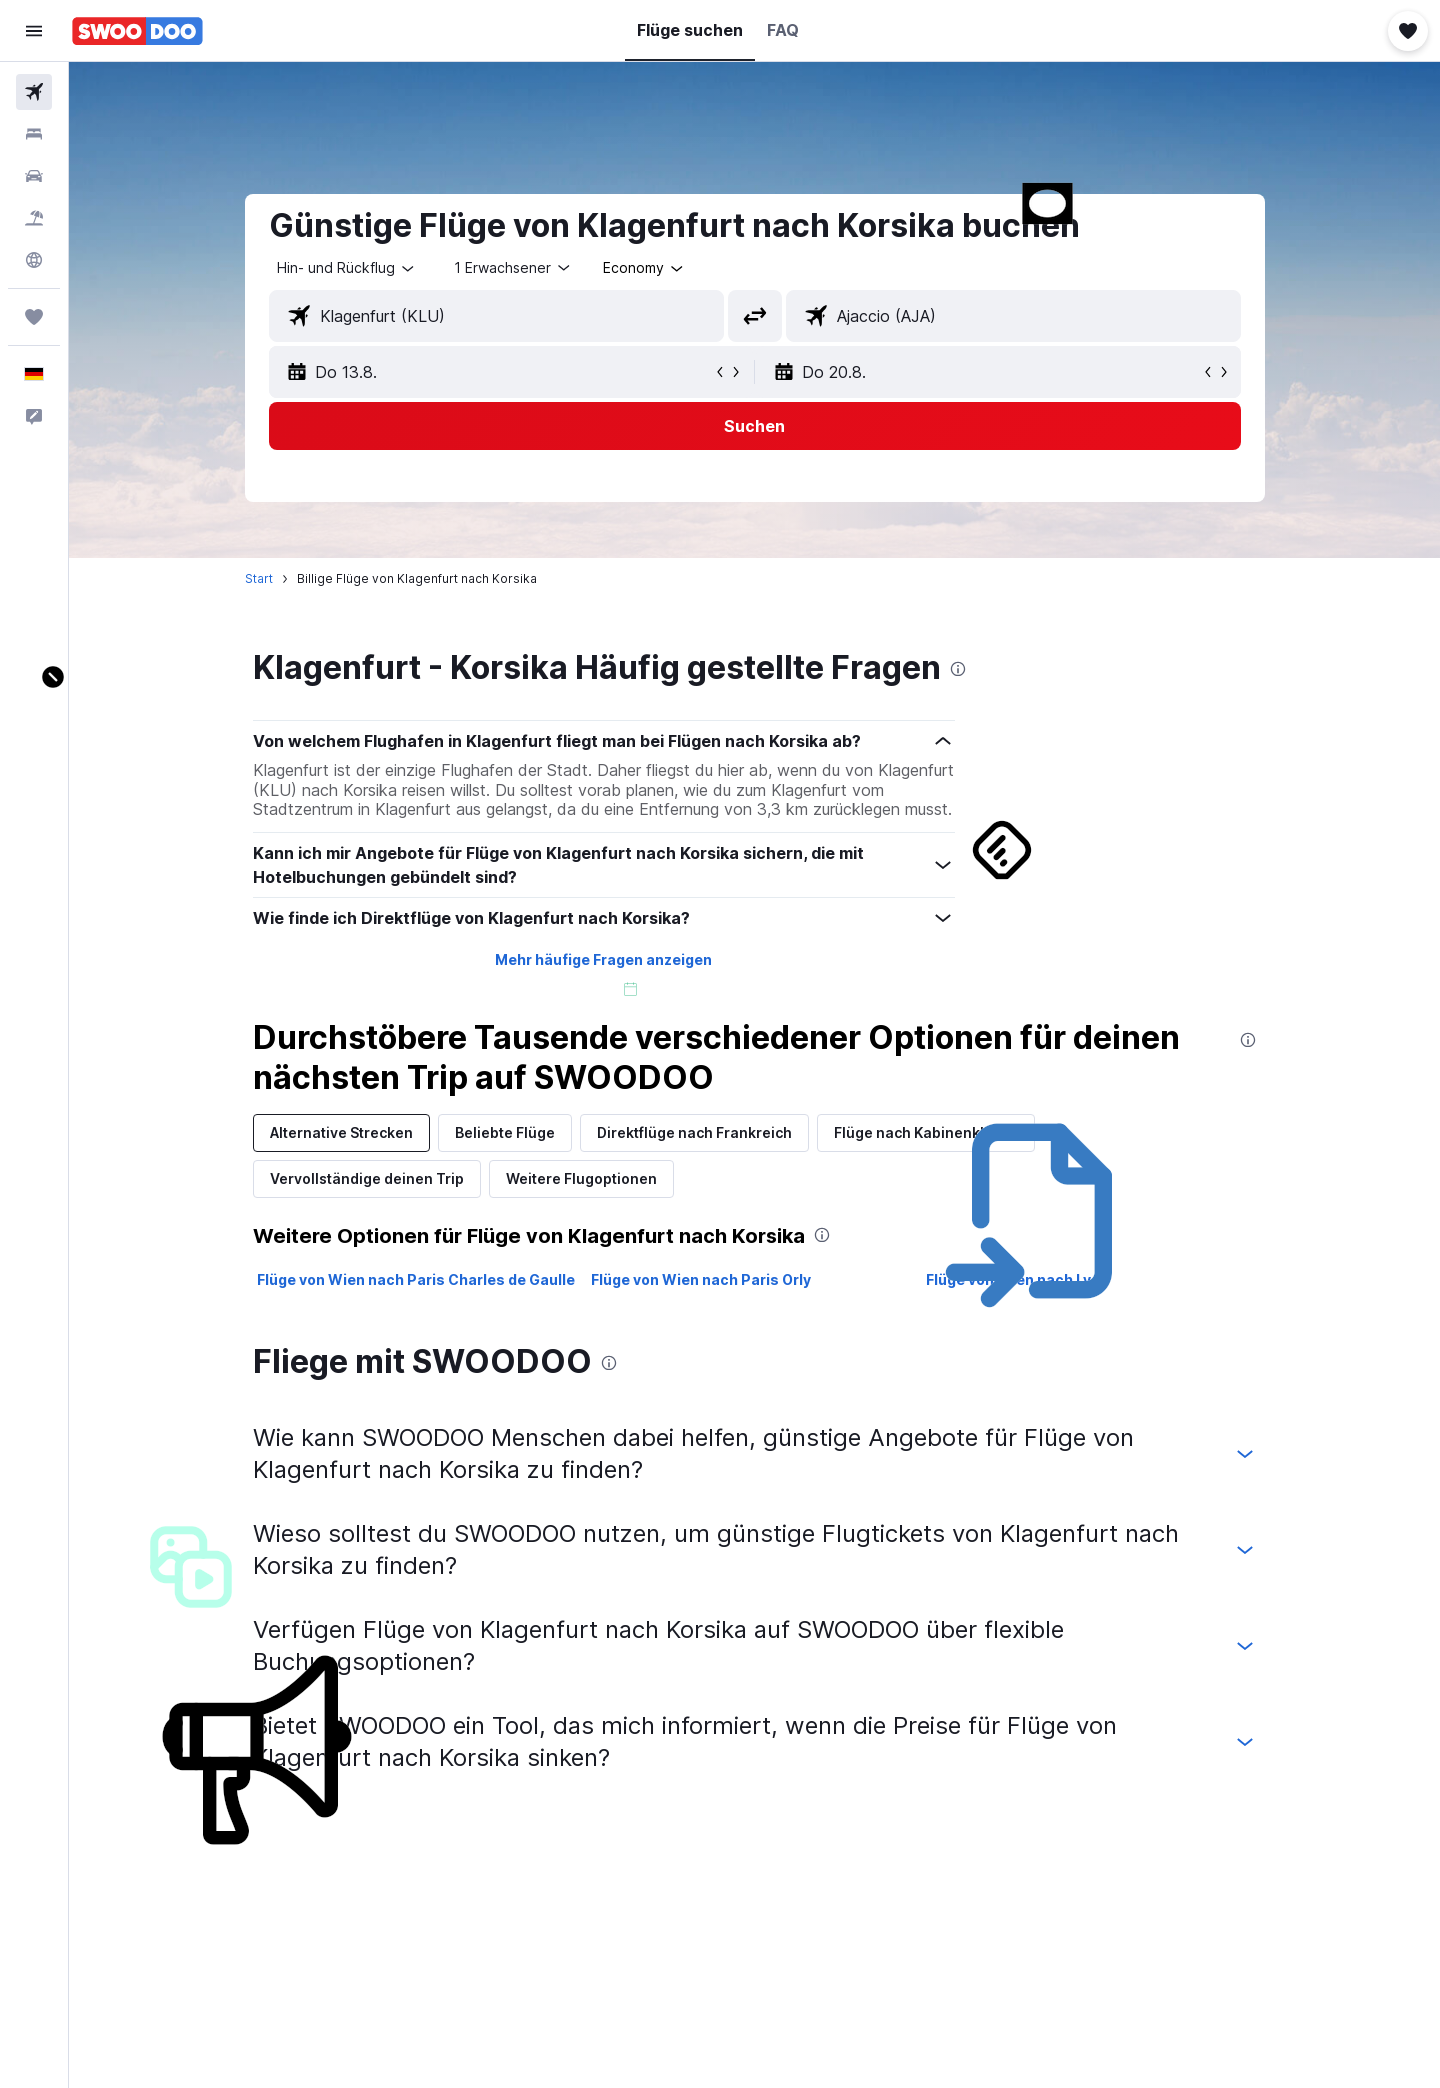 This screenshot has height=2088, width=1440. Describe the element at coordinates (1042, 1211) in the screenshot. I see `import a file from another source` at that location.